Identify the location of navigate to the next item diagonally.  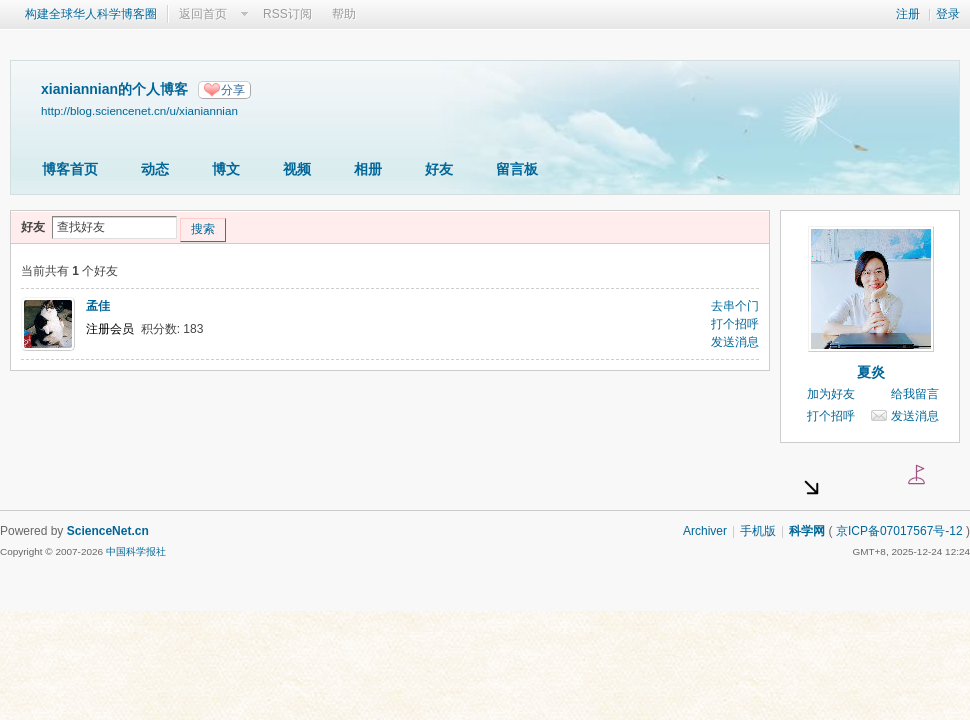
(811, 487).